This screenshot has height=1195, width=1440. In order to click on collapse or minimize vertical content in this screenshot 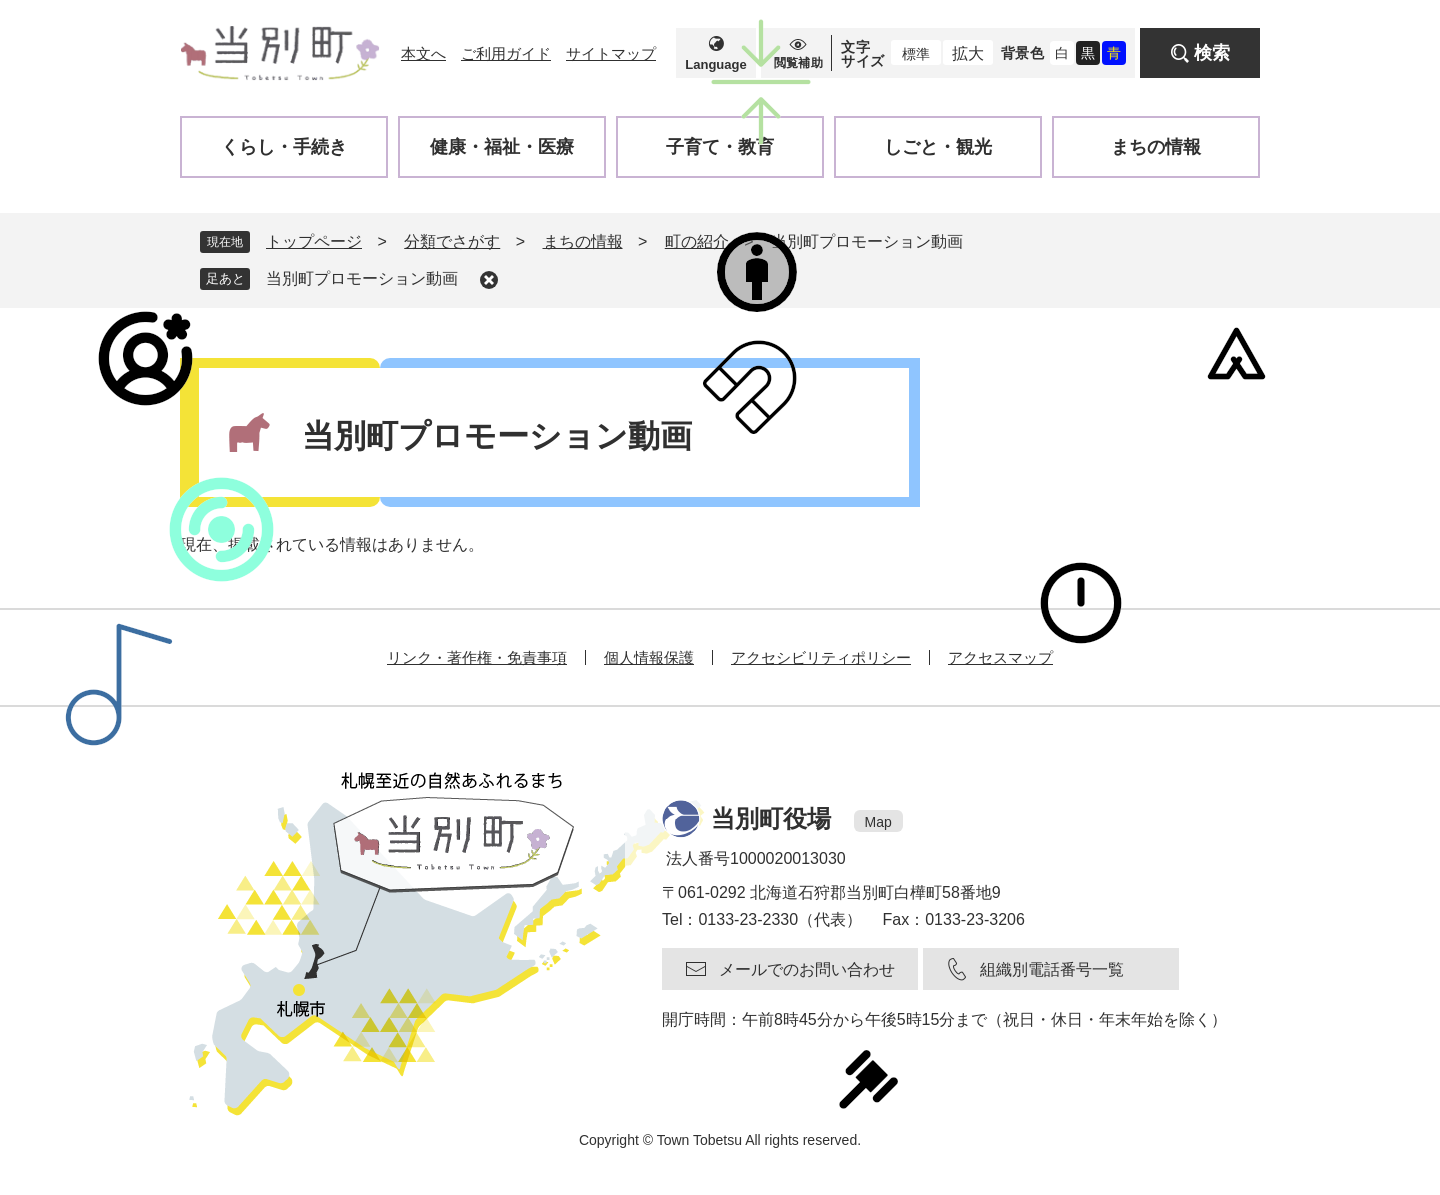, I will do `click(761, 82)`.